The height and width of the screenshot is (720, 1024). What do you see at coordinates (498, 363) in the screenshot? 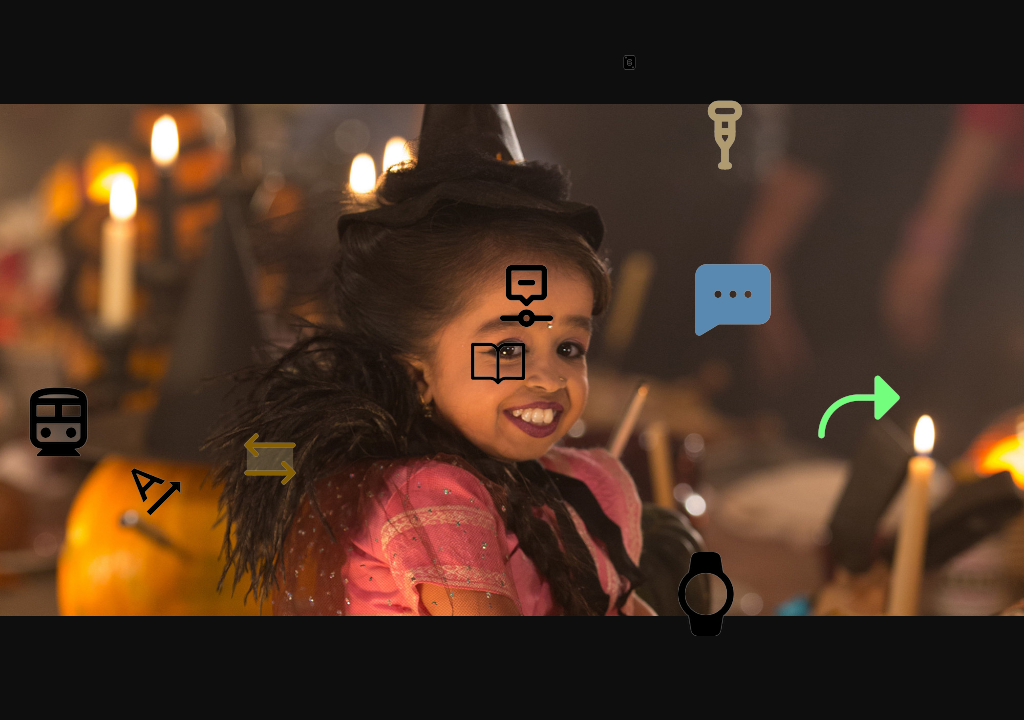
I see `open documentation or readme` at bounding box center [498, 363].